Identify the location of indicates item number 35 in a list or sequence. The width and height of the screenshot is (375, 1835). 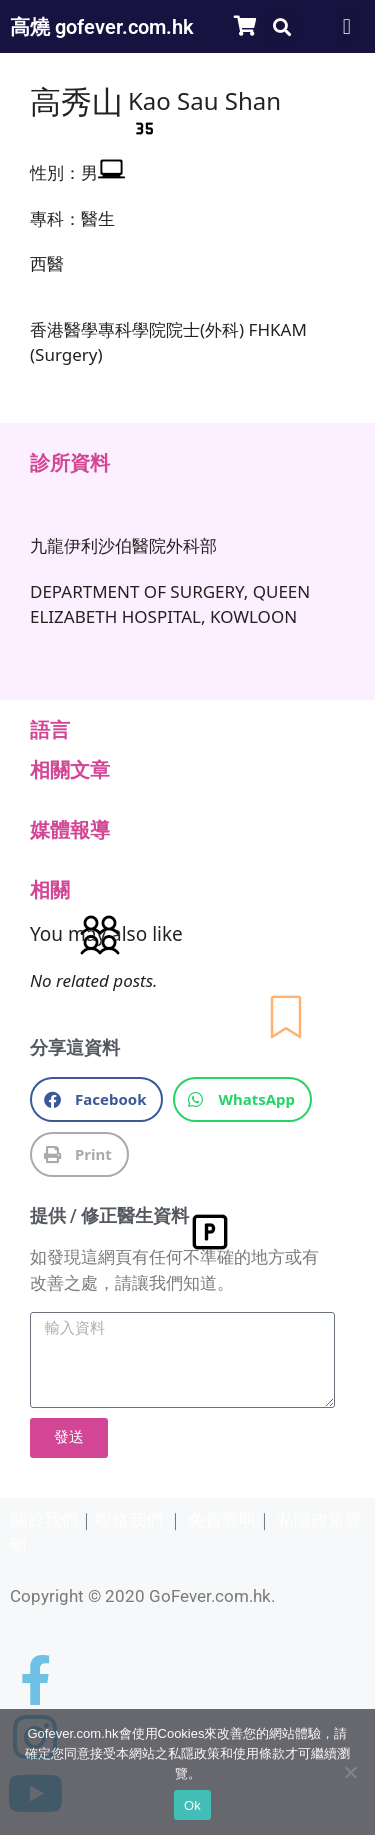
(144, 128).